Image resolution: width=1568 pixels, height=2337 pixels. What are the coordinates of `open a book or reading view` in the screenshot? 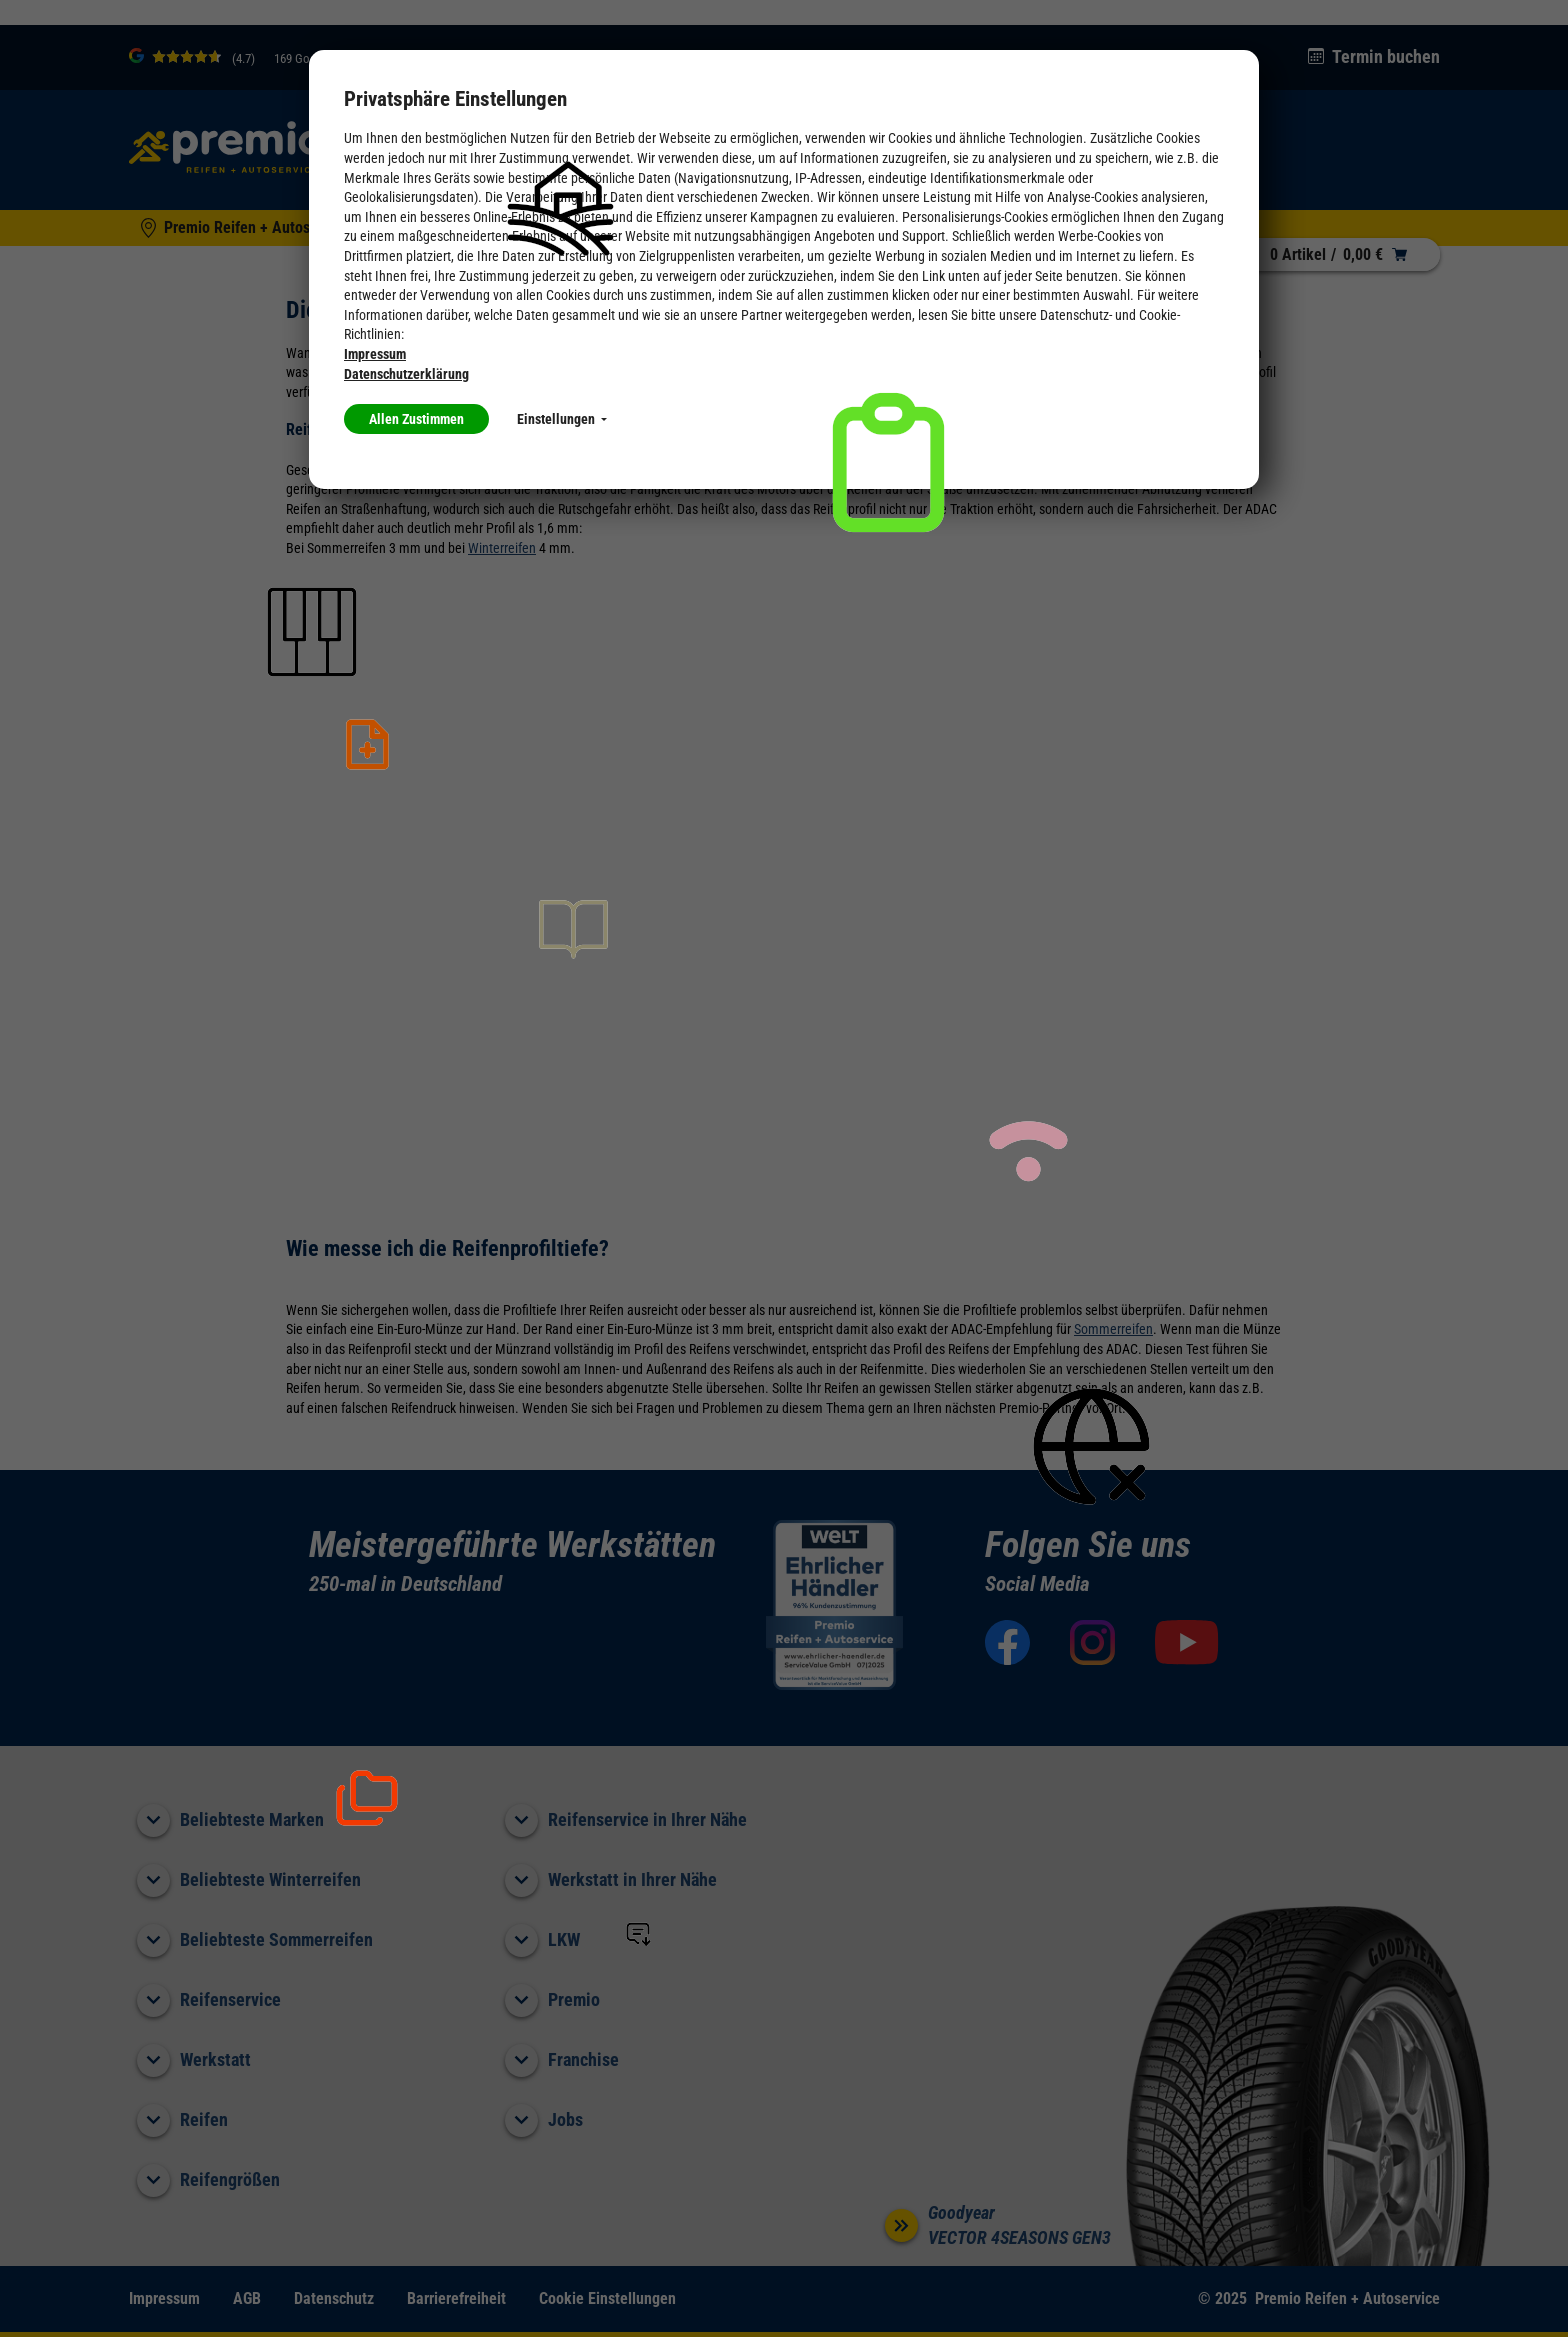 It's located at (573, 924).